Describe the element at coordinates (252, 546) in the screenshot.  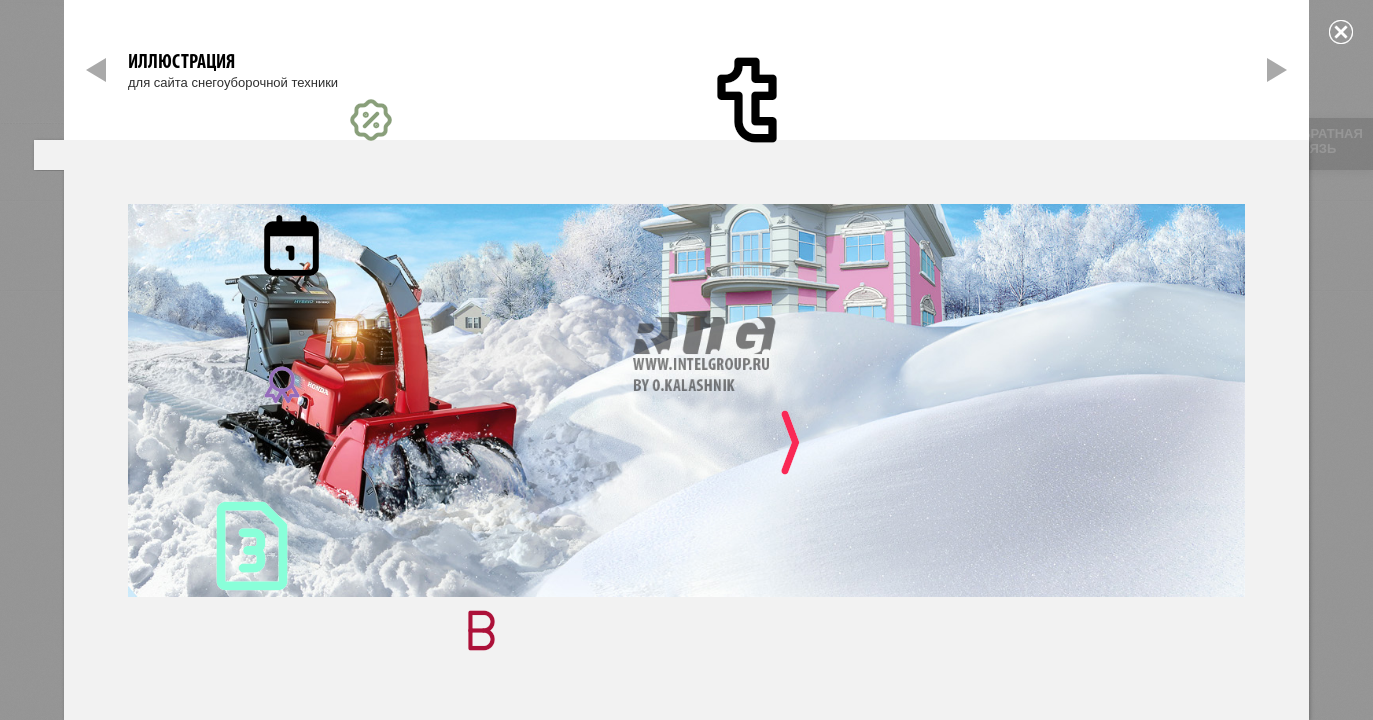
I see `SIM card slot 3` at that location.